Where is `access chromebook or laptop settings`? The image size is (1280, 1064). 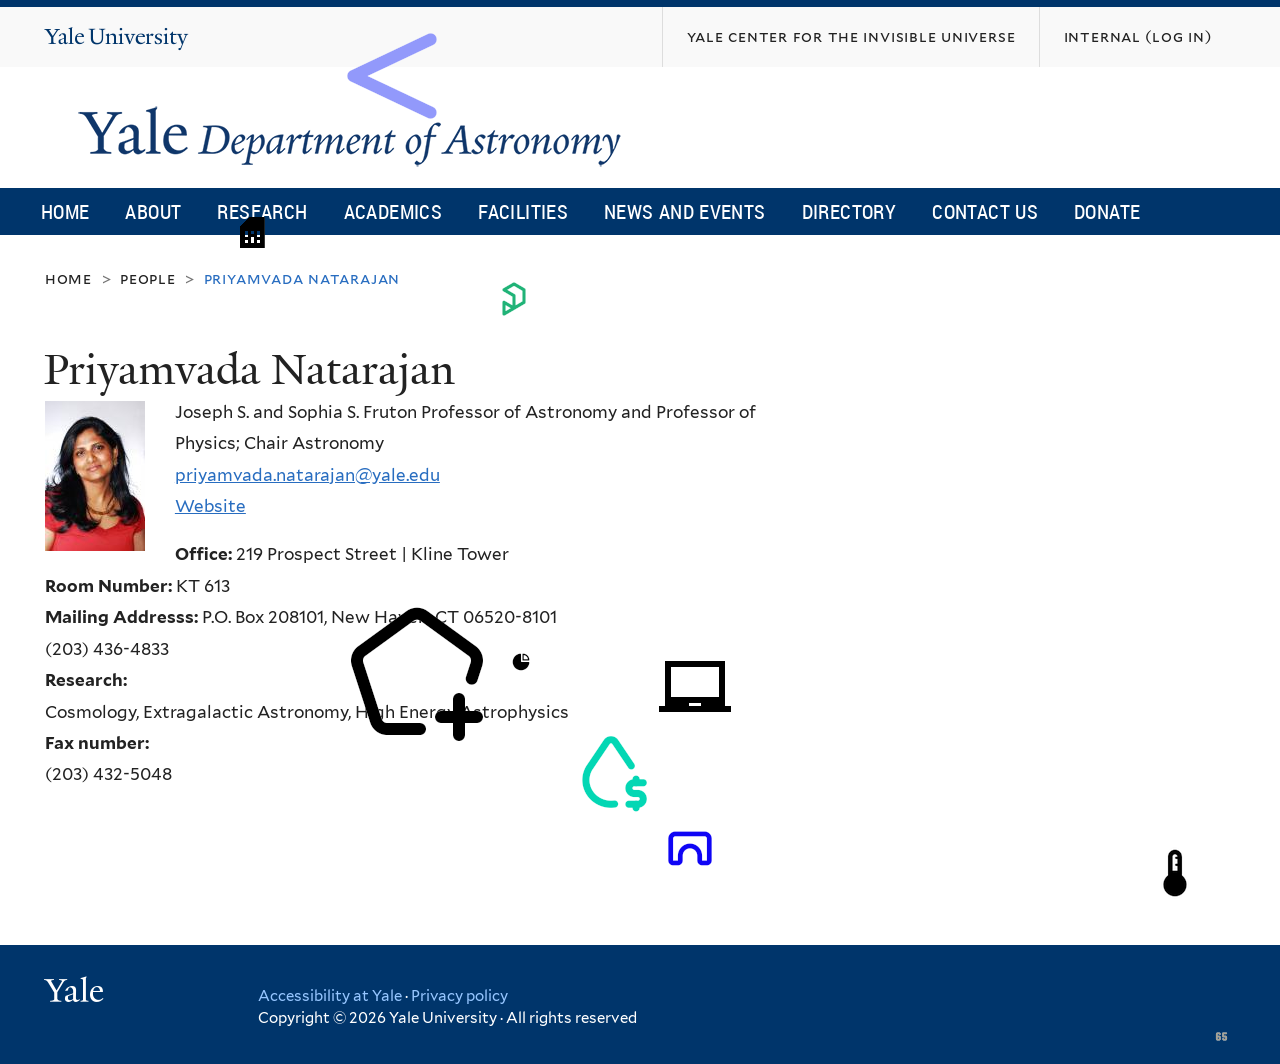 access chromebook or laptop settings is located at coordinates (695, 688).